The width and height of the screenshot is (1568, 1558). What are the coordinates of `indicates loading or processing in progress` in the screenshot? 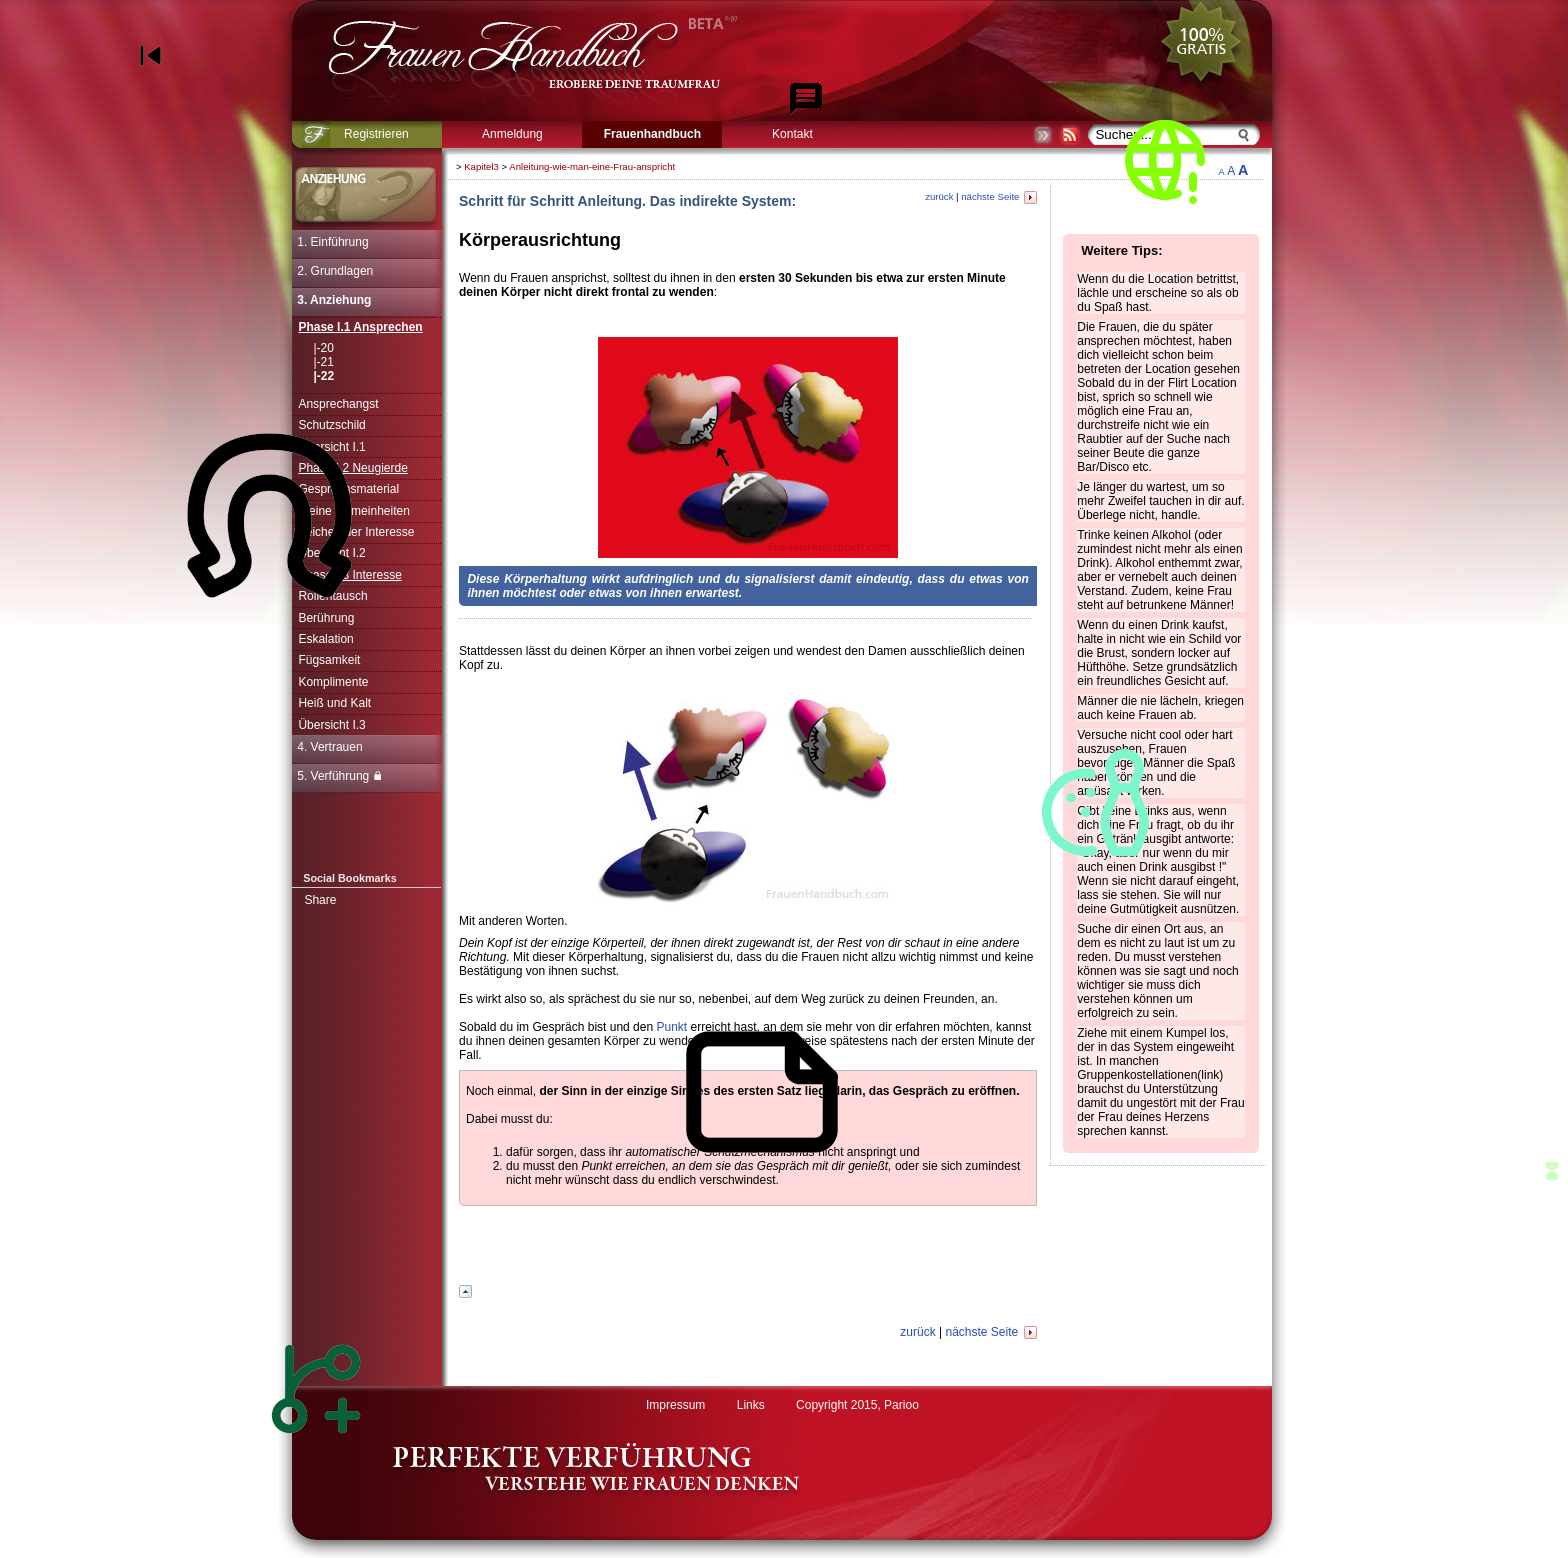 It's located at (1552, 1171).